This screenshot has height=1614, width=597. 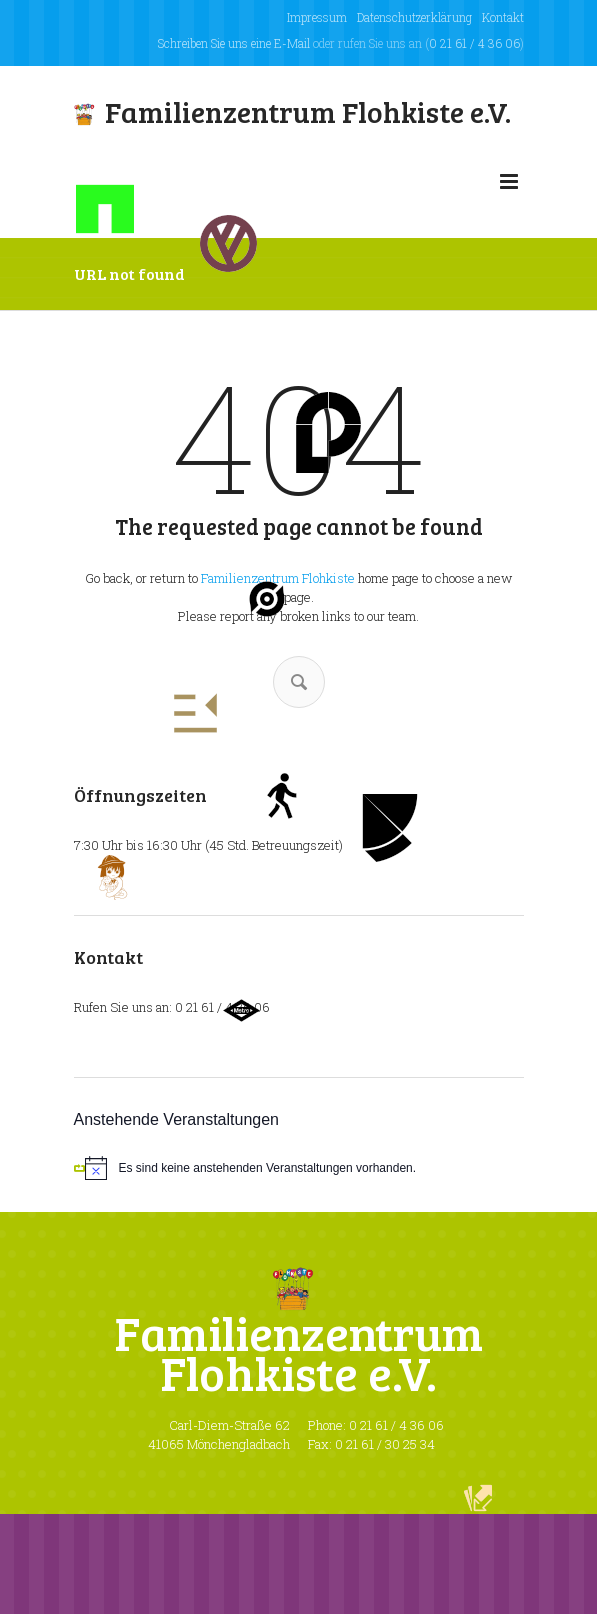 What do you see at coordinates (105, 209) in the screenshot?
I see `NetApp company logo` at bounding box center [105, 209].